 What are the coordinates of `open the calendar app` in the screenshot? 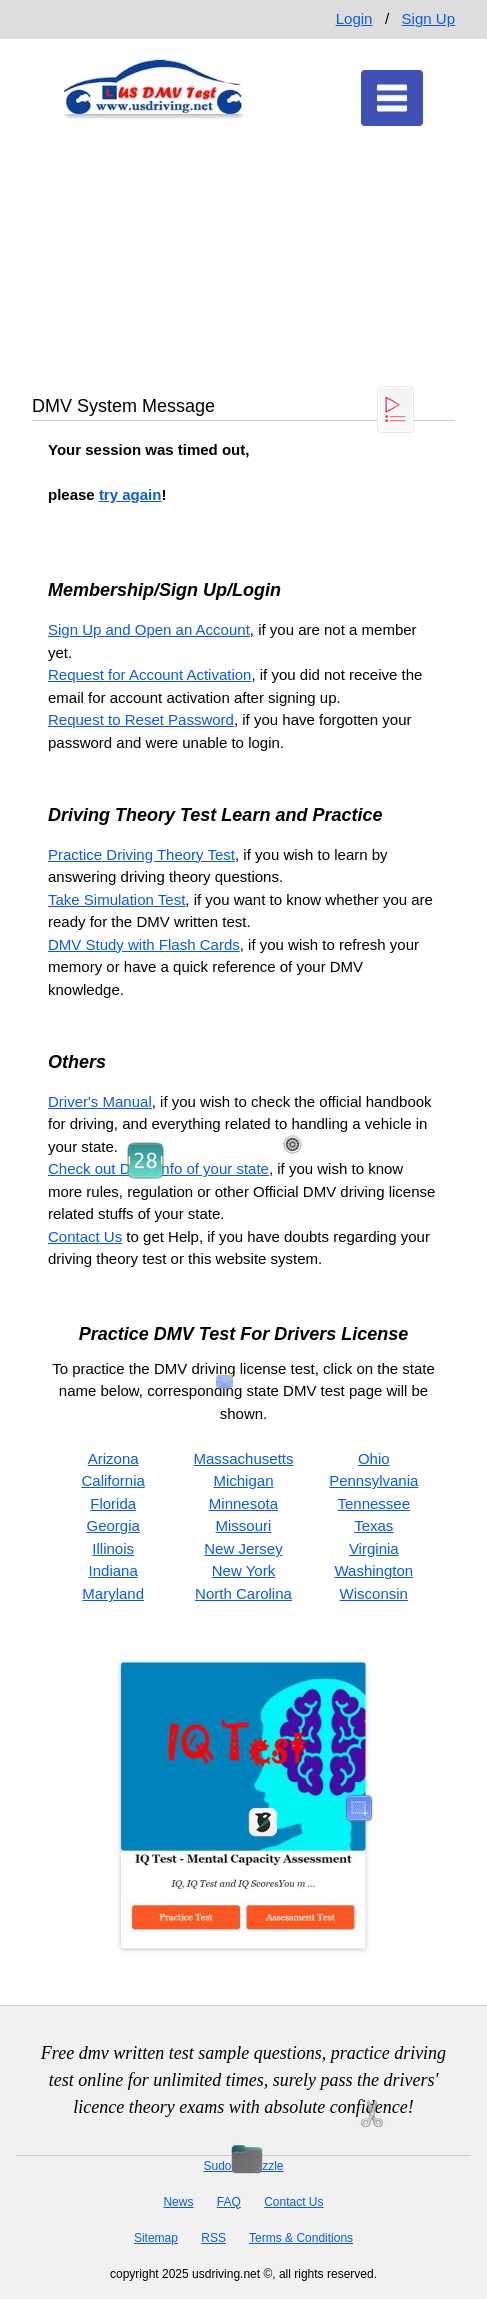 It's located at (145, 1160).